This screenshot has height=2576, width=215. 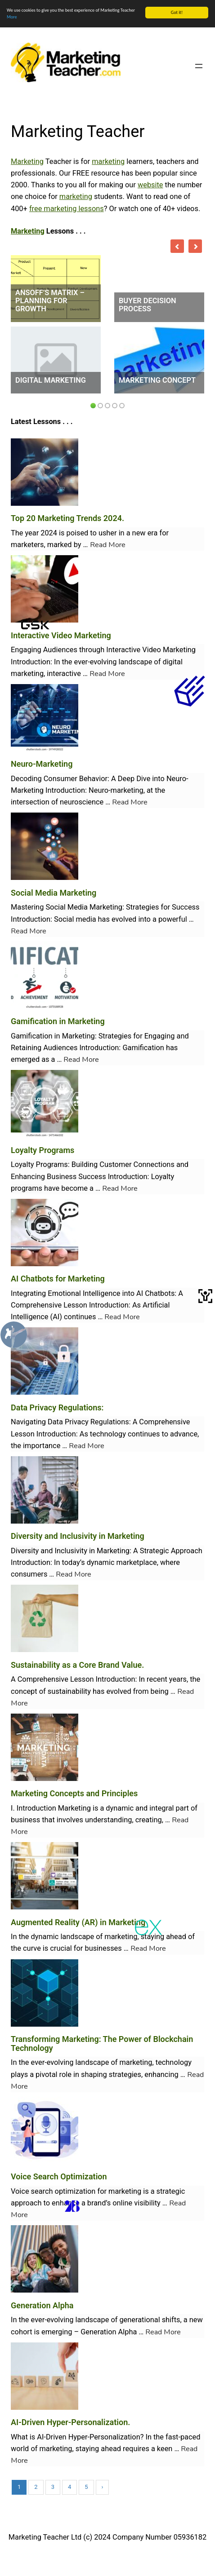 I want to click on open Google Fonts website or service, so click(x=72, y=2206).